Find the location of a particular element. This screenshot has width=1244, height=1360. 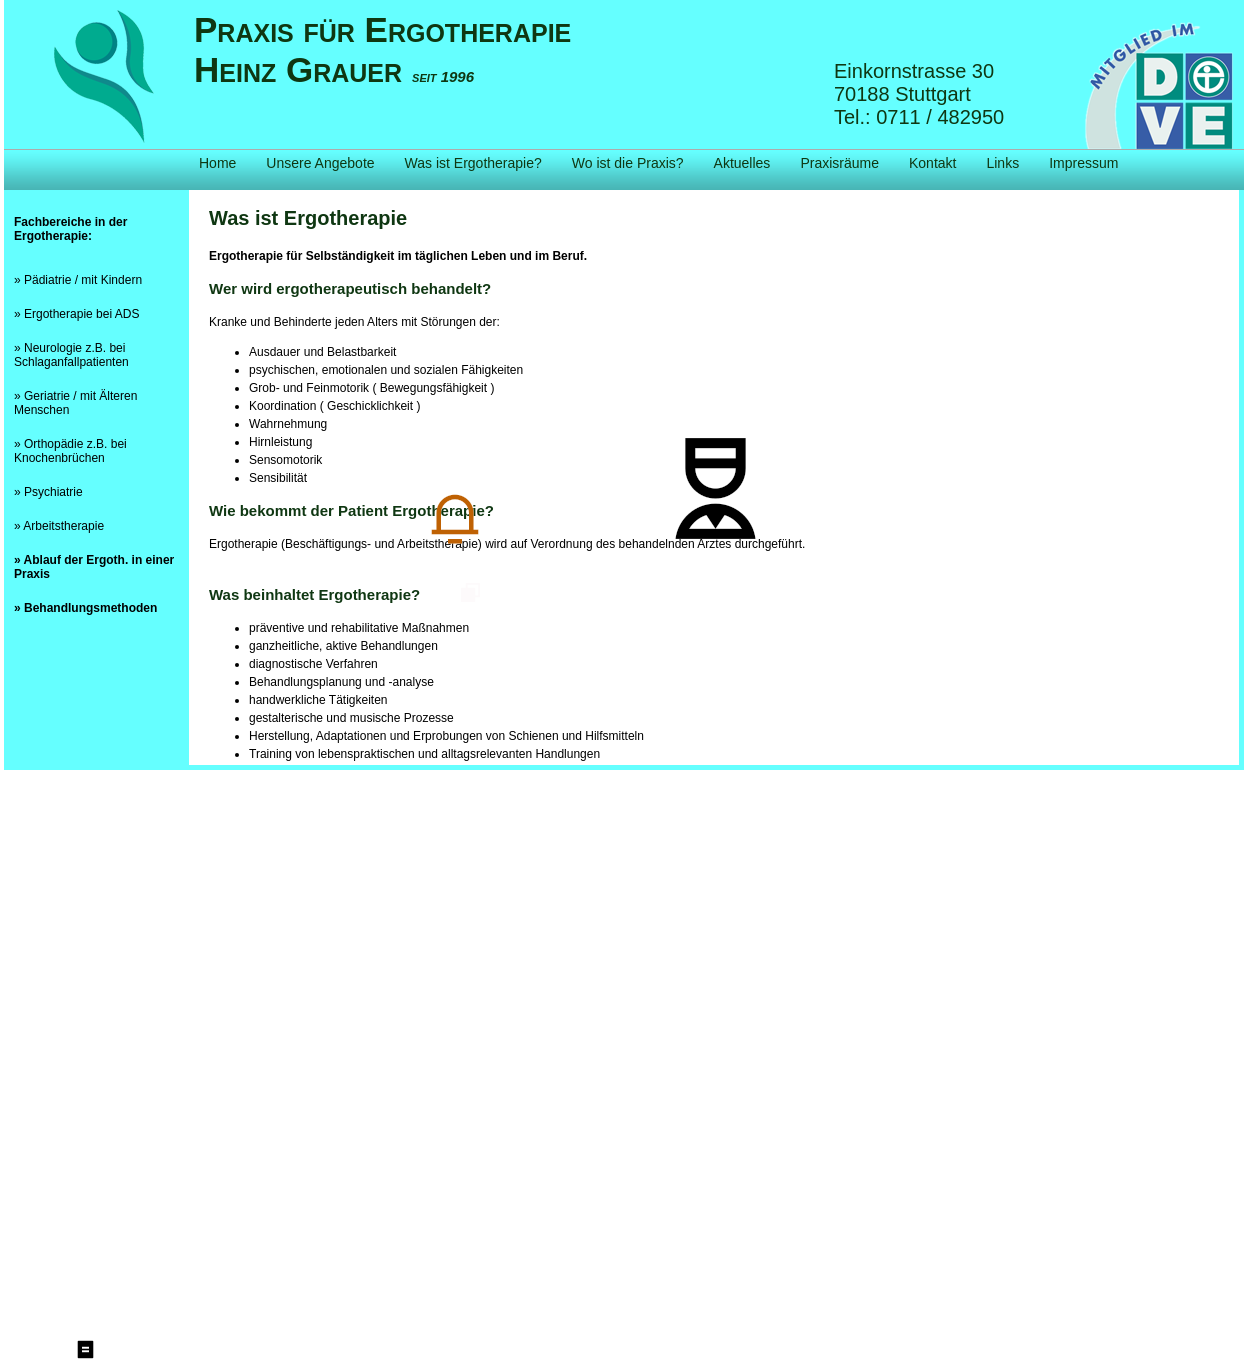

access nursing or medical staff information is located at coordinates (715, 488).